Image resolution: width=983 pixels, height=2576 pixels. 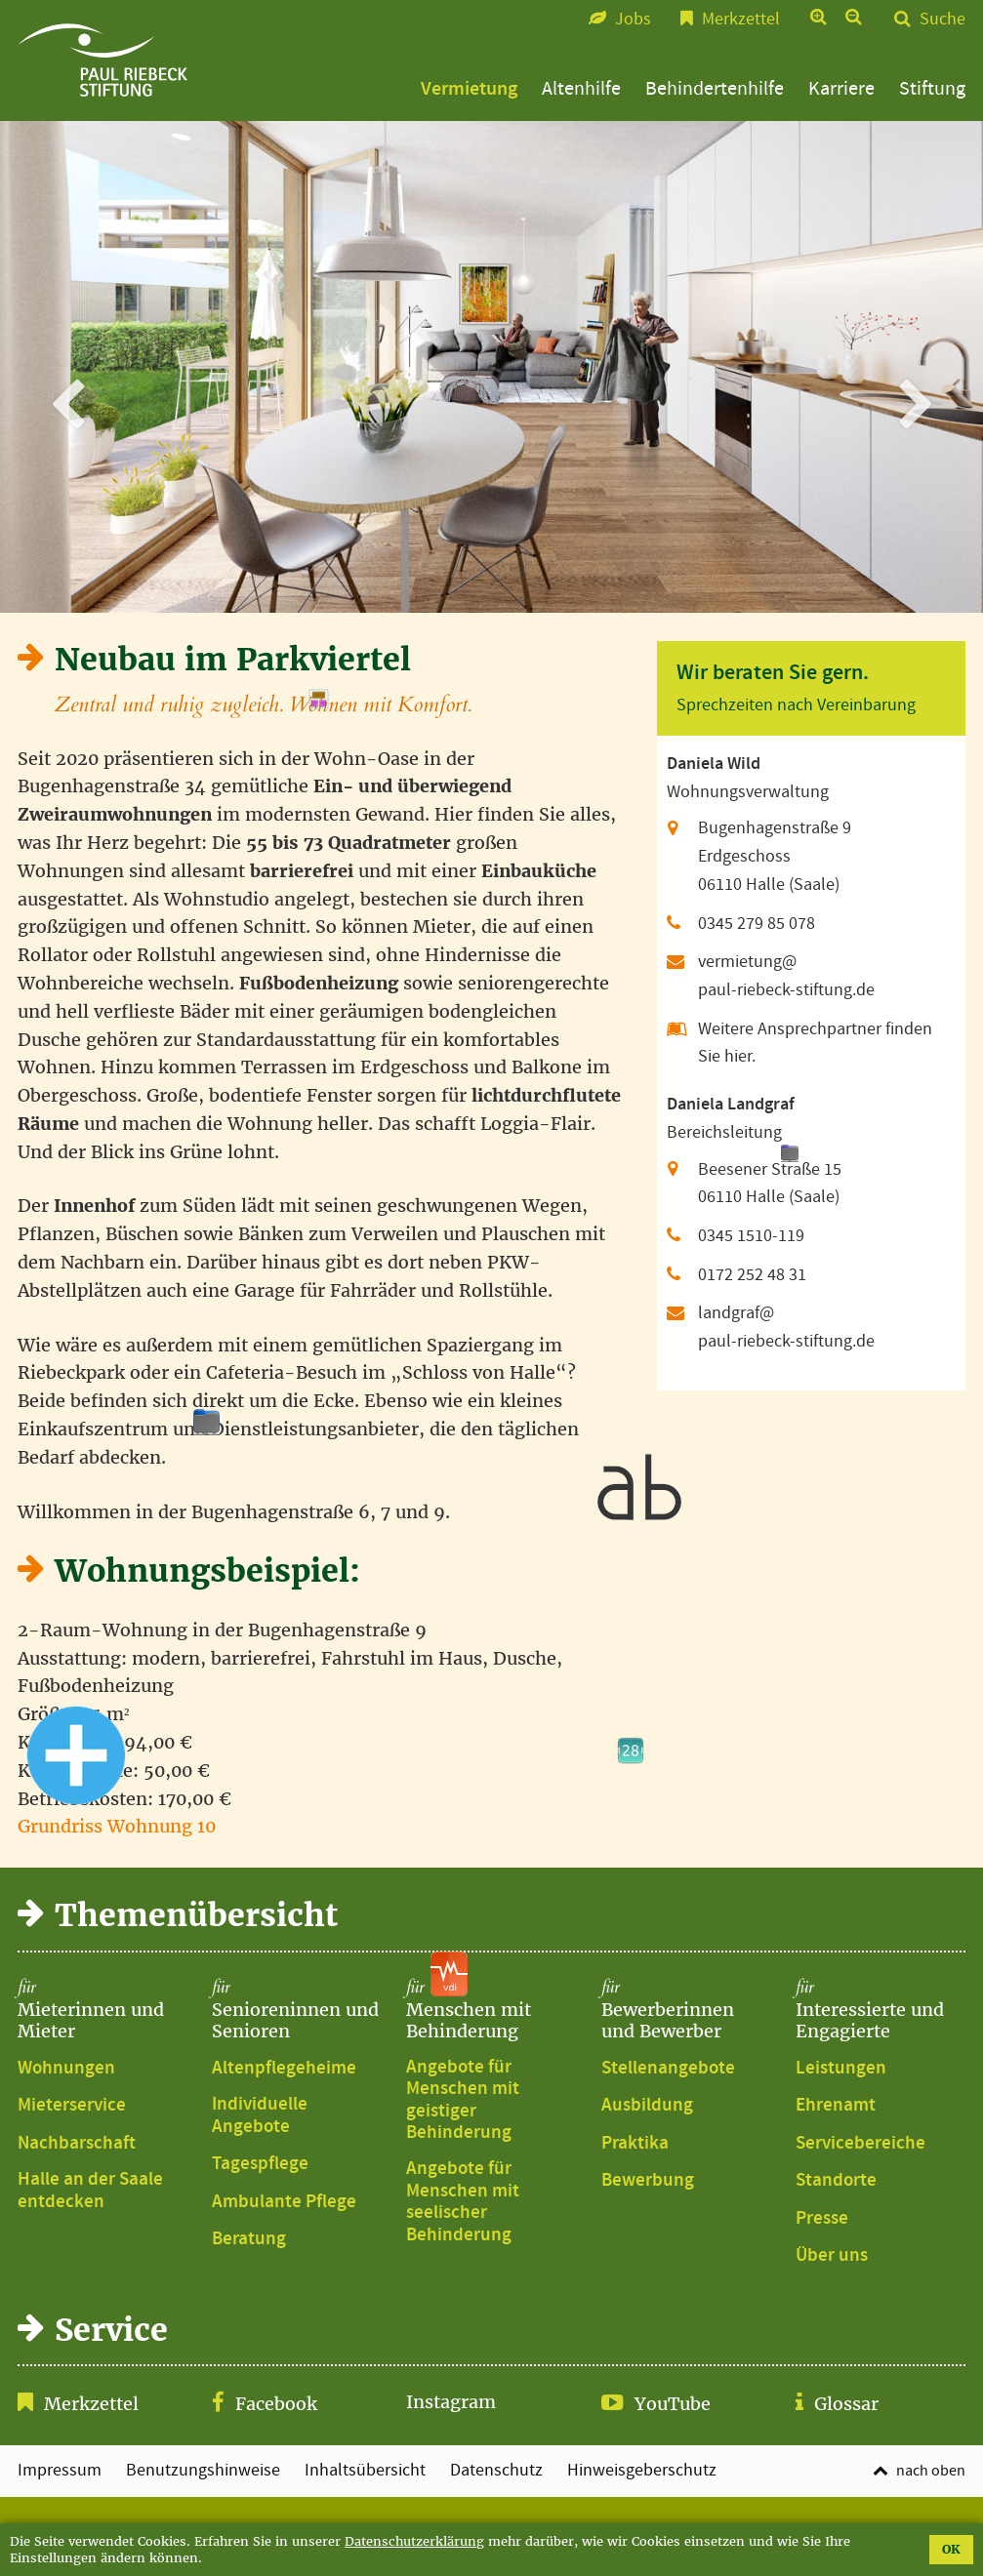 What do you see at coordinates (449, 1974) in the screenshot?
I see `virtualbox virtual disk image file` at bounding box center [449, 1974].